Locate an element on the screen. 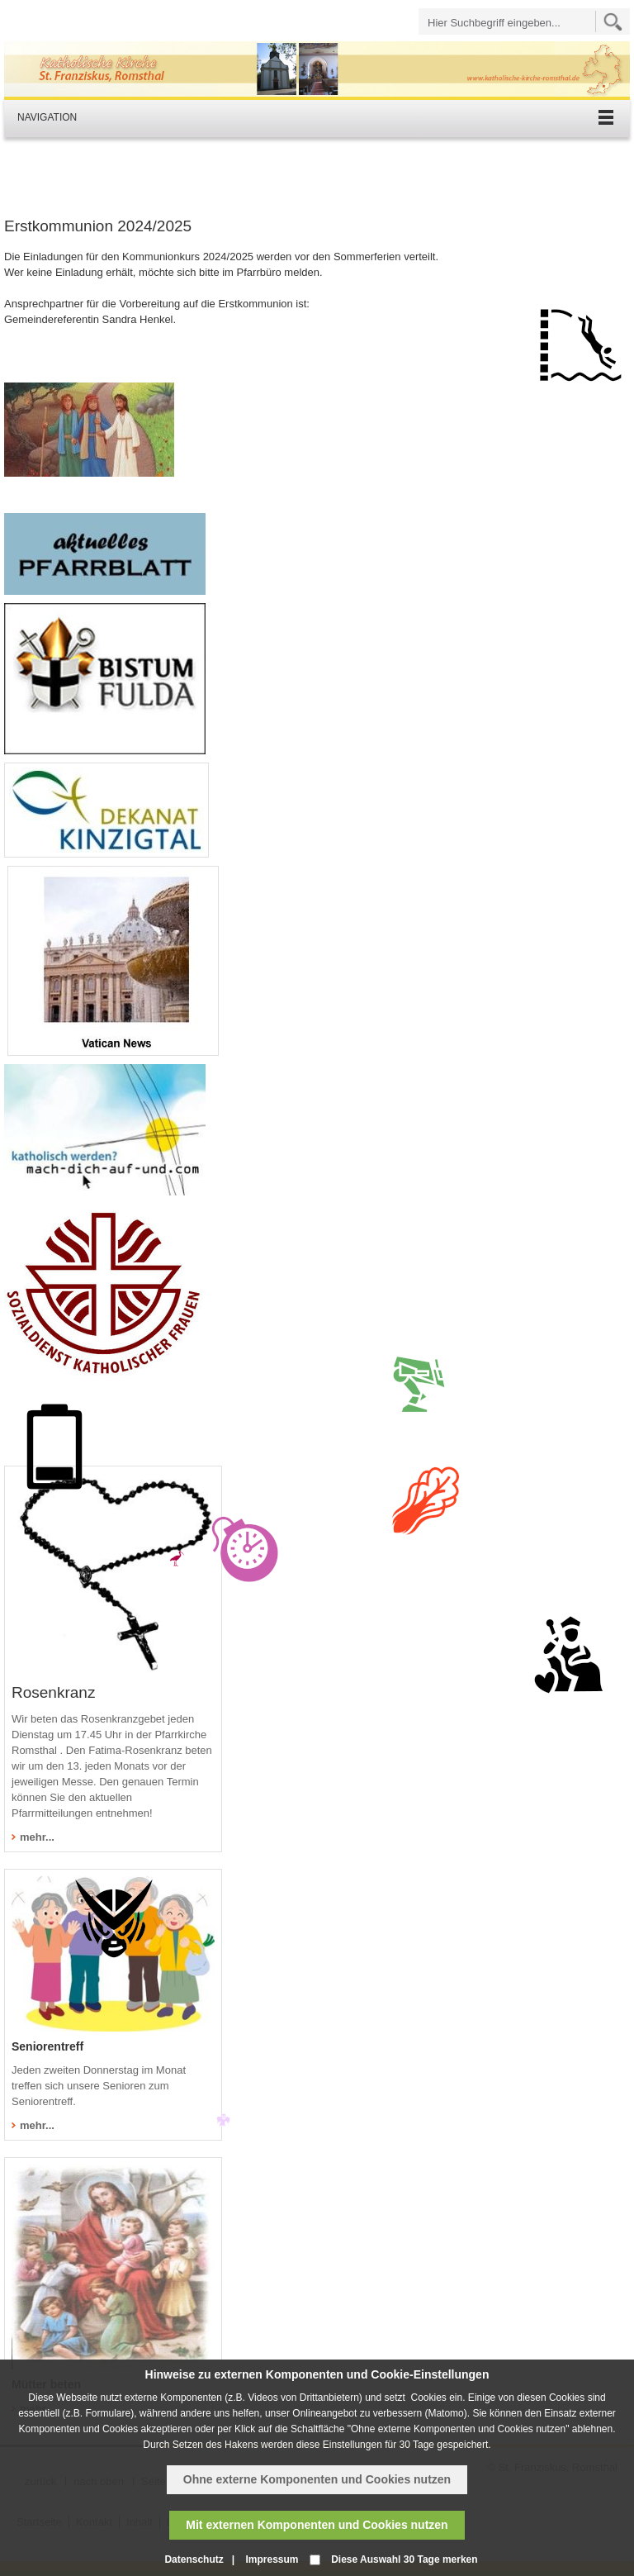 Image resolution: width=634 pixels, height=2576 pixels. select bok choy as an ingredient is located at coordinates (425, 1500).